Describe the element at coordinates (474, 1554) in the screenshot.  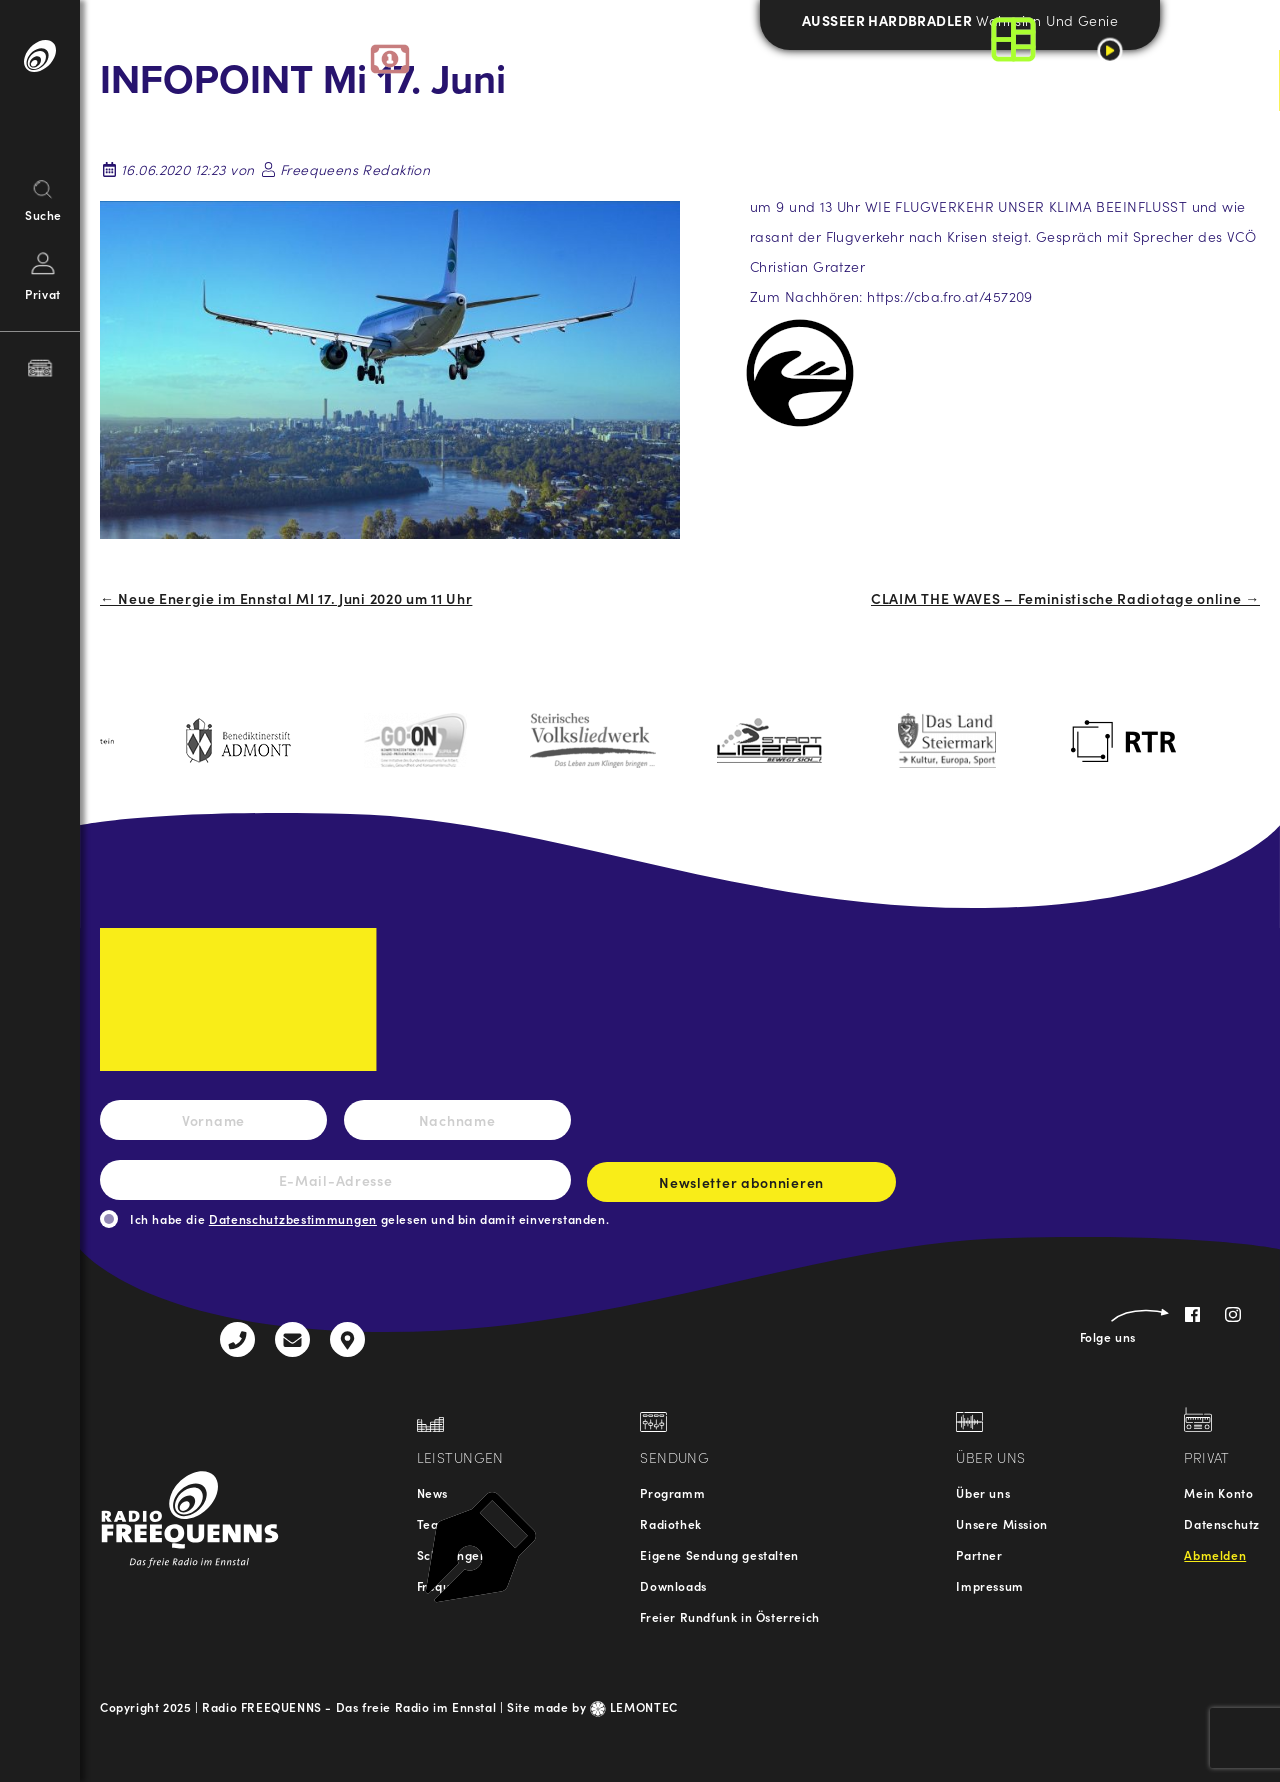
I see `access drawing or illustration tools` at that location.